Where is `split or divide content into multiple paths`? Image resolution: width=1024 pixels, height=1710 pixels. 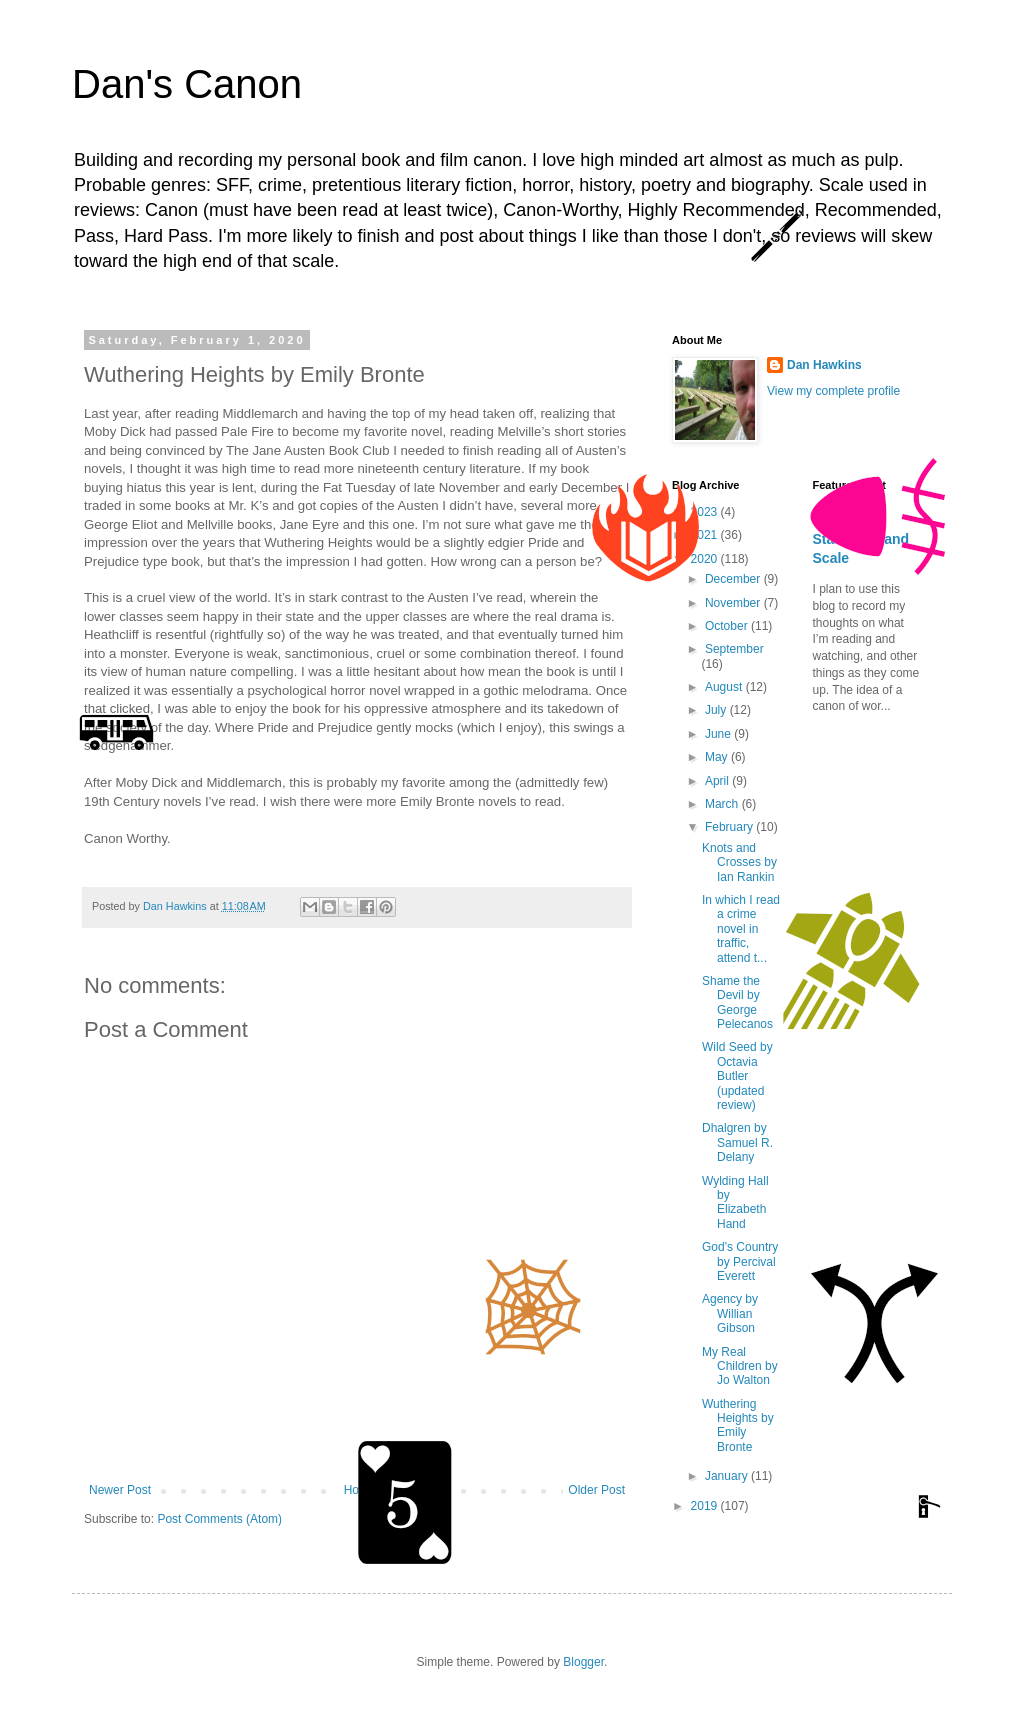 split or divide content into multiple paths is located at coordinates (874, 1323).